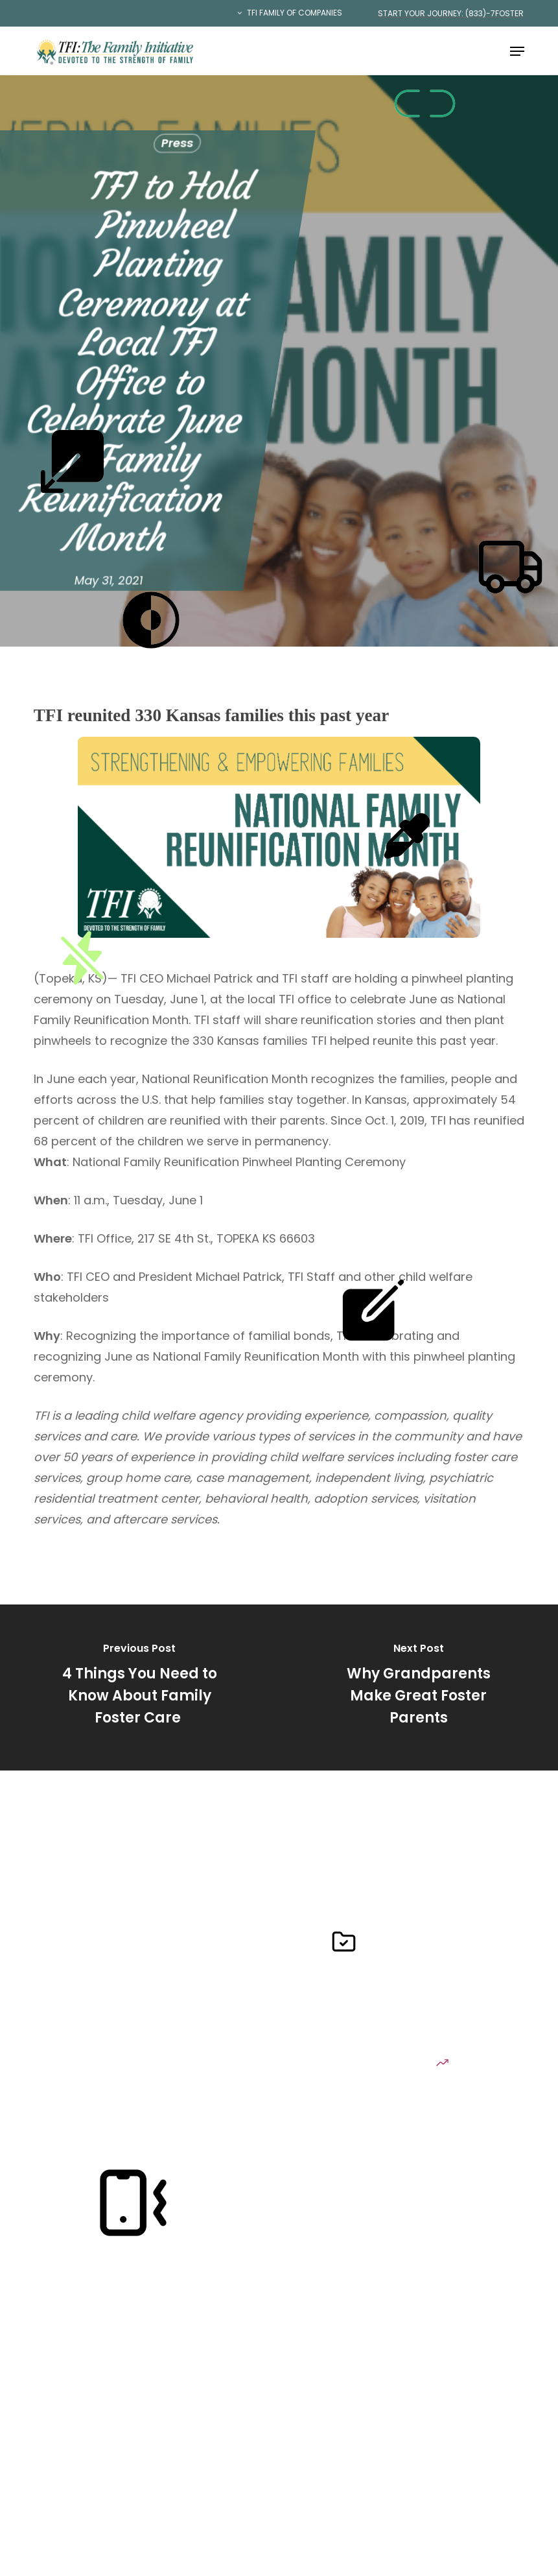  Describe the element at coordinates (442, 2062) in the screenshot. I see `view trending or popular content` at that location.